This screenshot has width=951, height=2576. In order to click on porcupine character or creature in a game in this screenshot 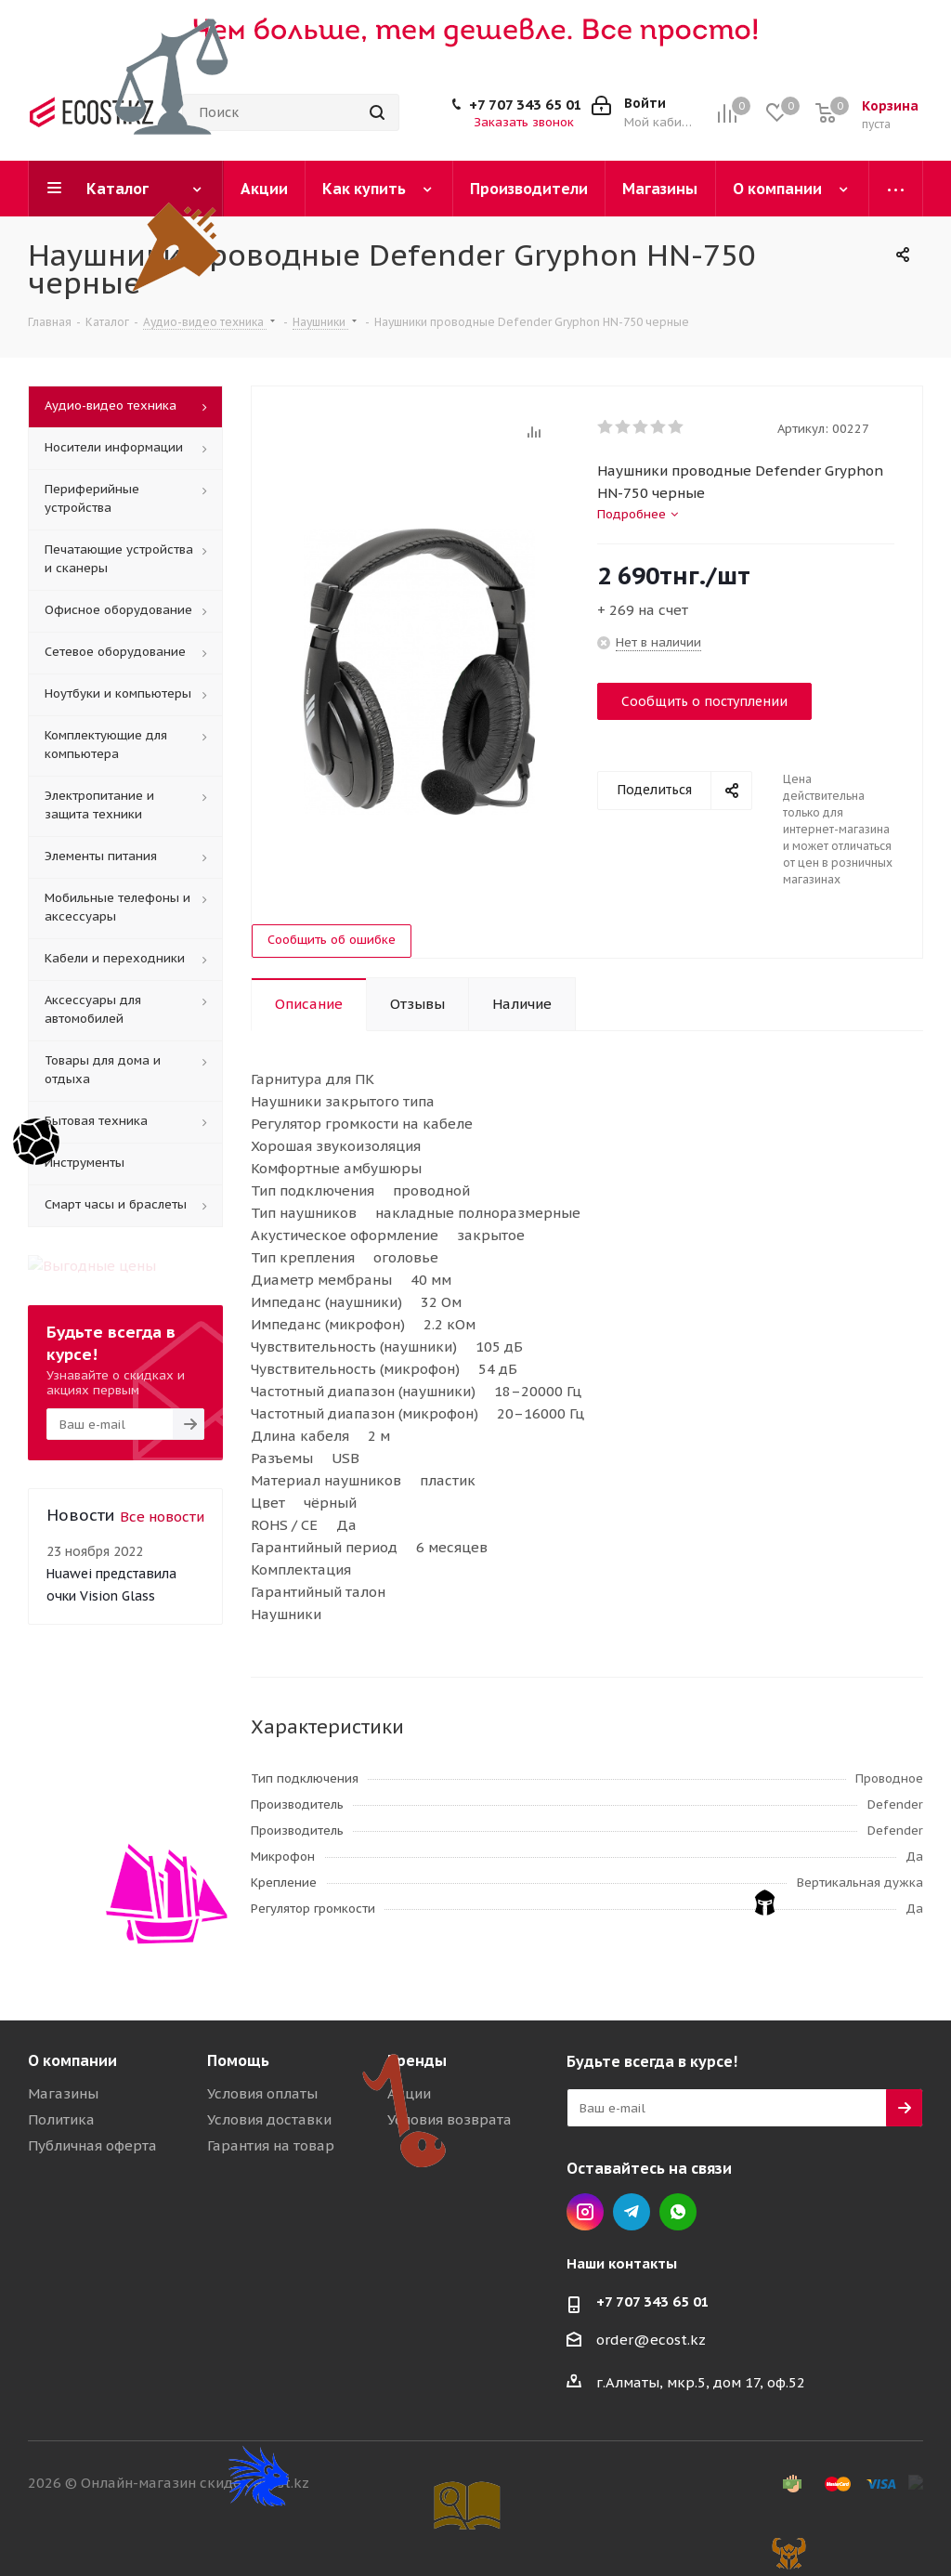, I will do `click(259, 2477)`.